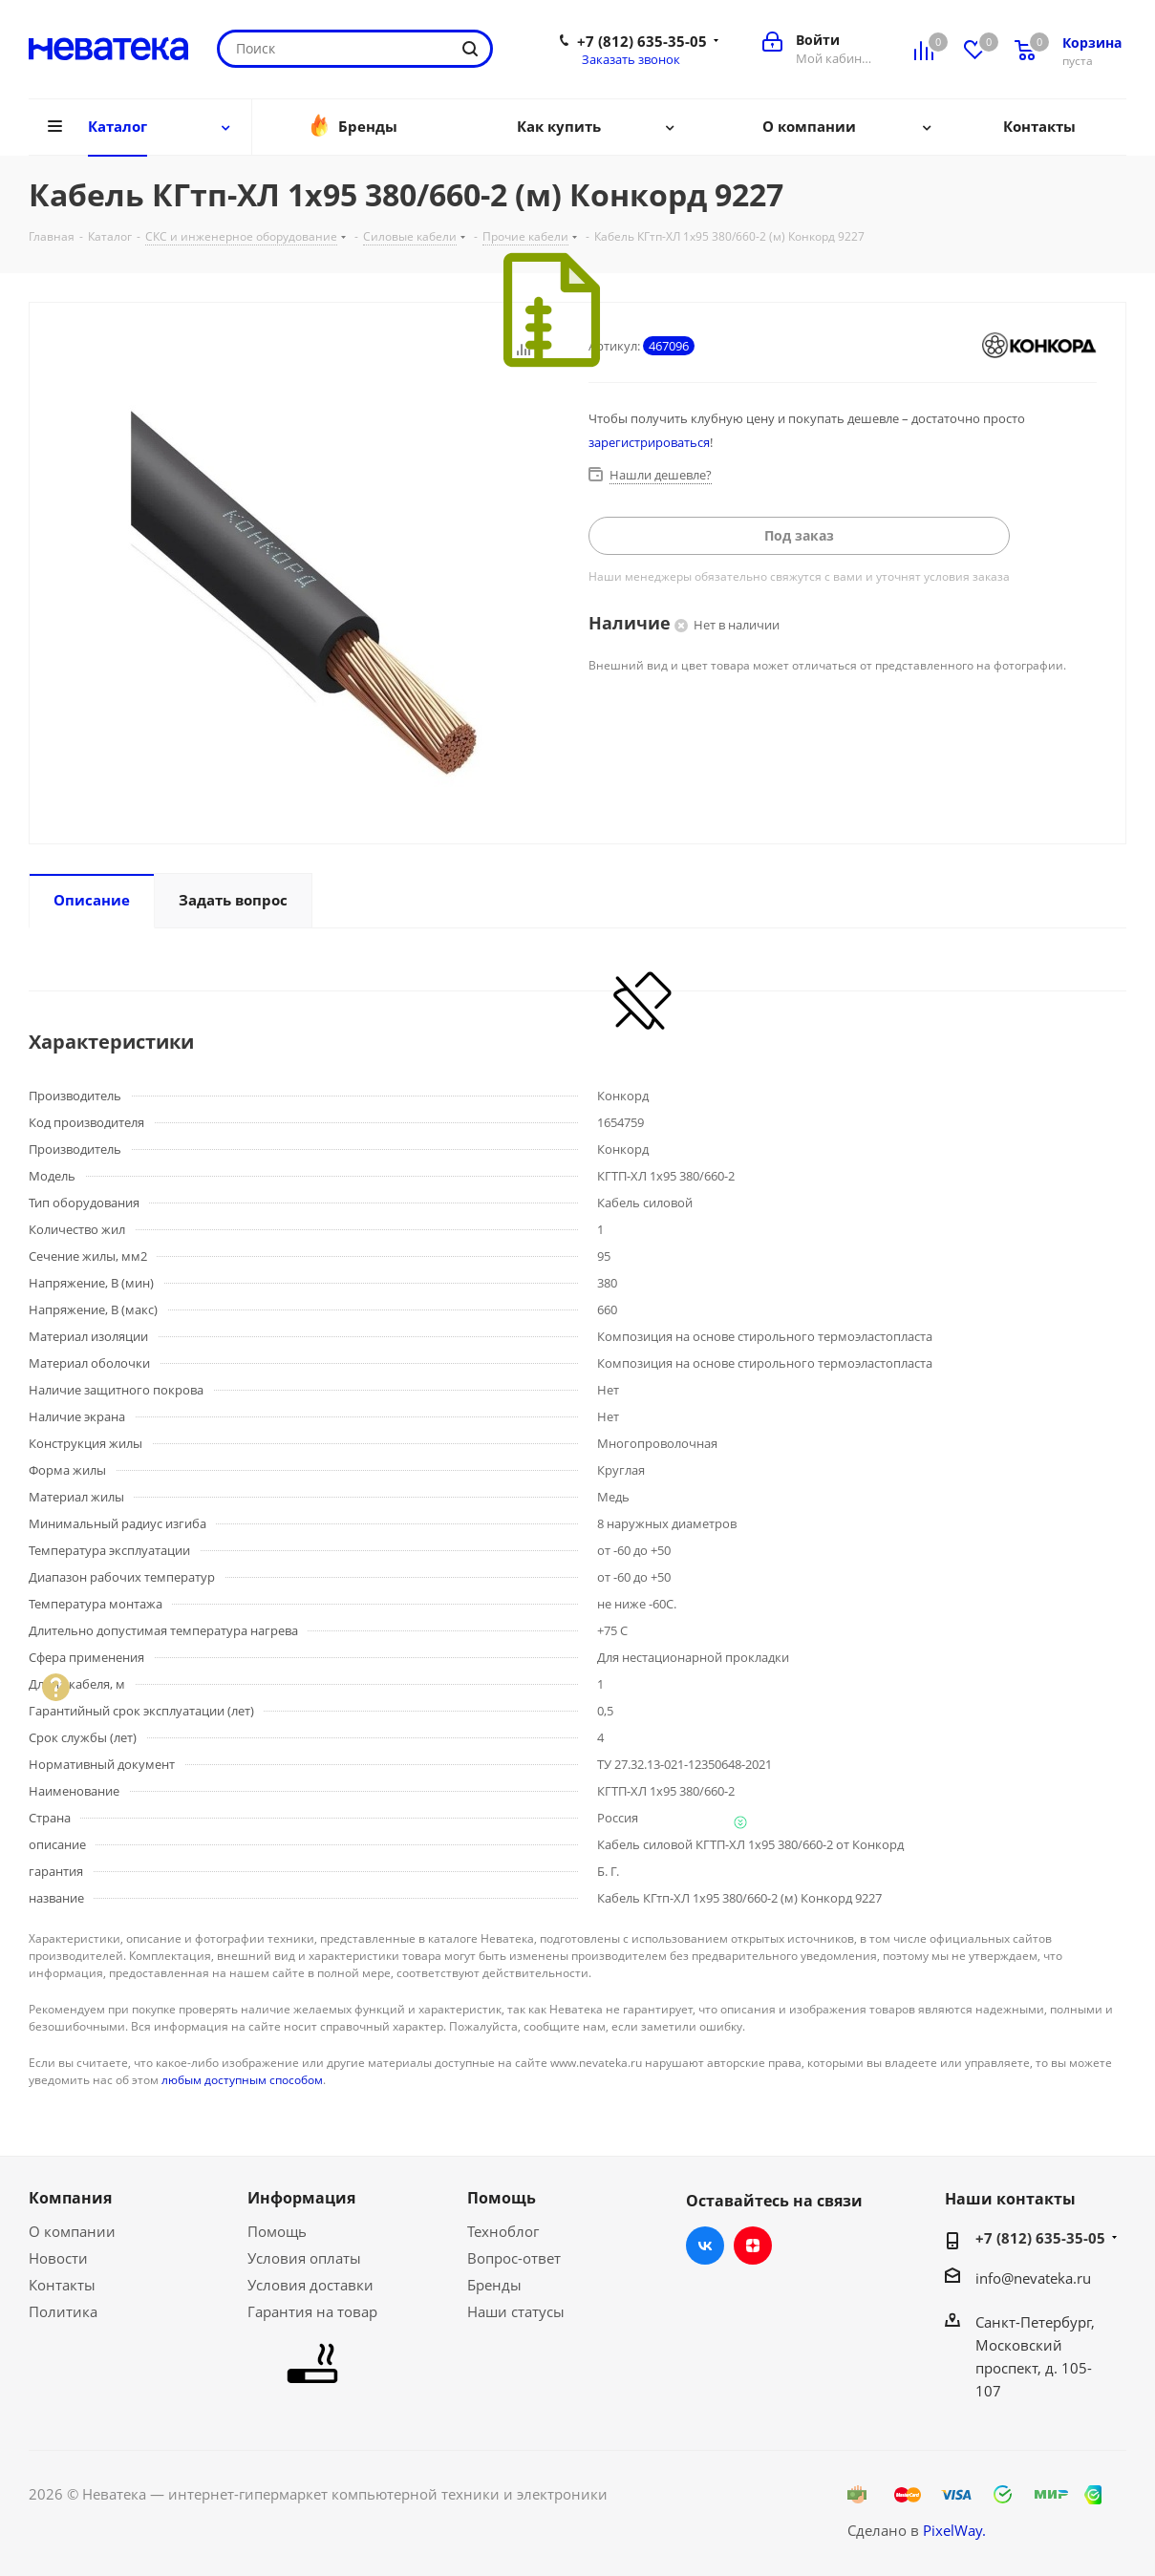 The height and width of the screenshot is (2576, 1155). What do you see at coordinates (312, 2369) in the screenshot?
I see `indicates a designated smoking area` at bounding box center [312, 2369].